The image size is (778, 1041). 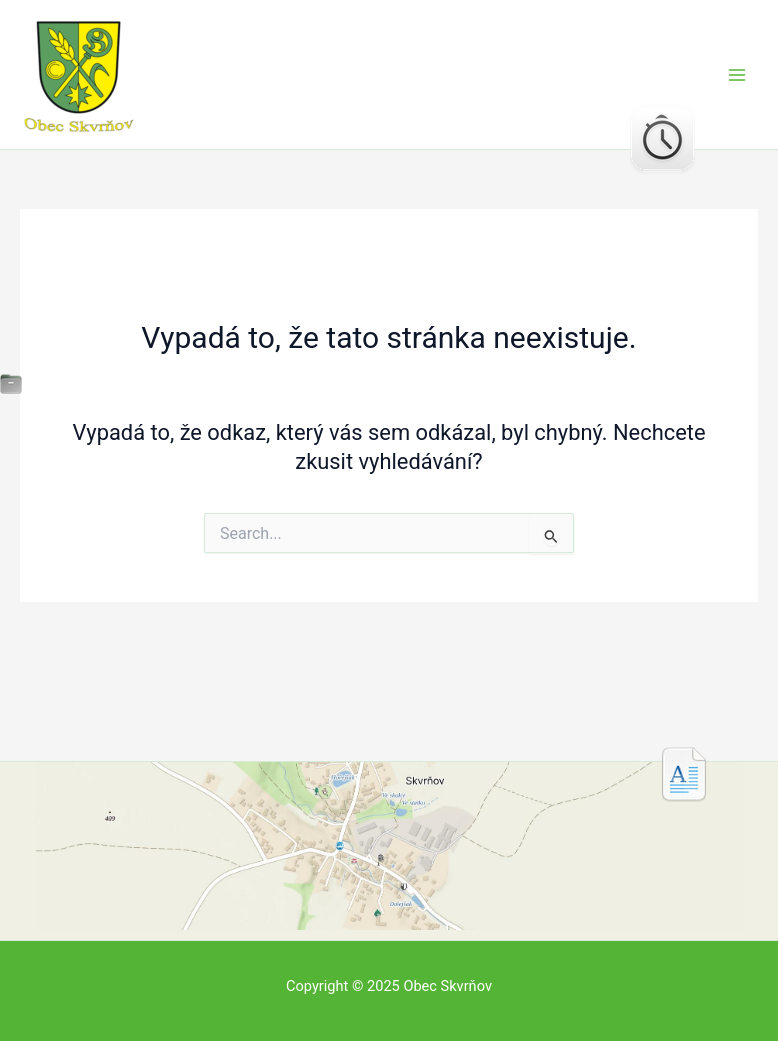 What do you see at coordinates (11, 384) in the screenshot?
I see `open the file manager application` at bounding box center [11, 384].